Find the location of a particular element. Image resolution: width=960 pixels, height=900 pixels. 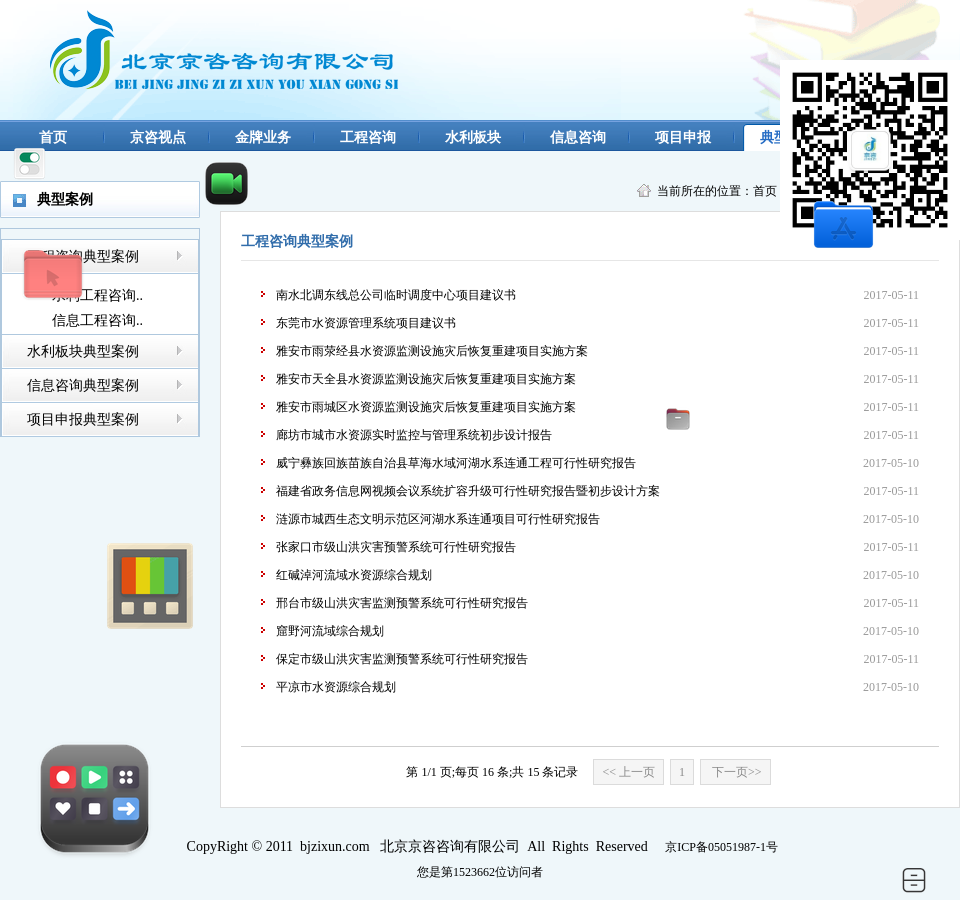

open krusader file manager with root privileges is located at coordinates (53, 274).